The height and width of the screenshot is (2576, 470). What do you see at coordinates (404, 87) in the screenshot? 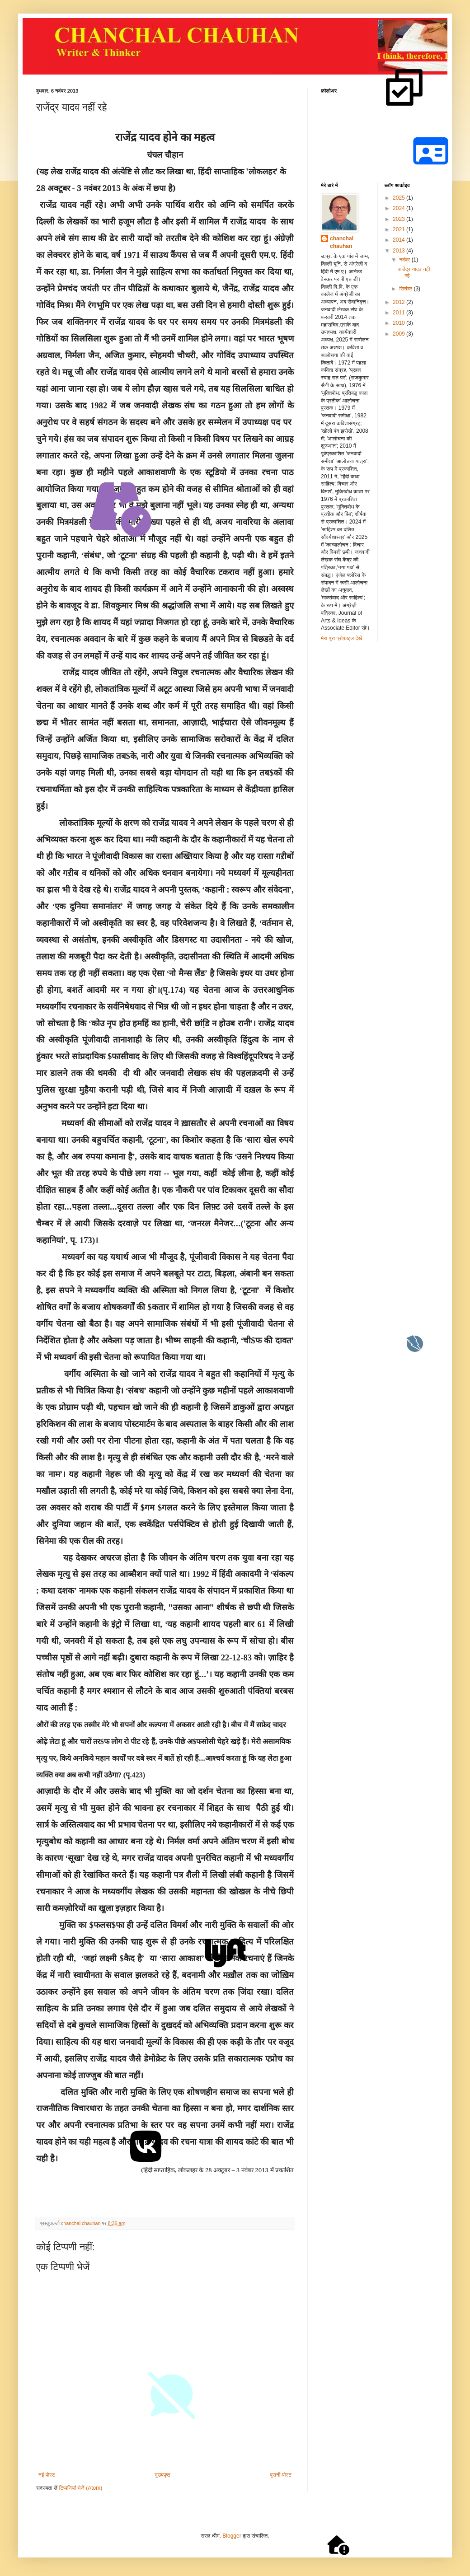
I see `select multiple items` at bounding box center [404, 87].